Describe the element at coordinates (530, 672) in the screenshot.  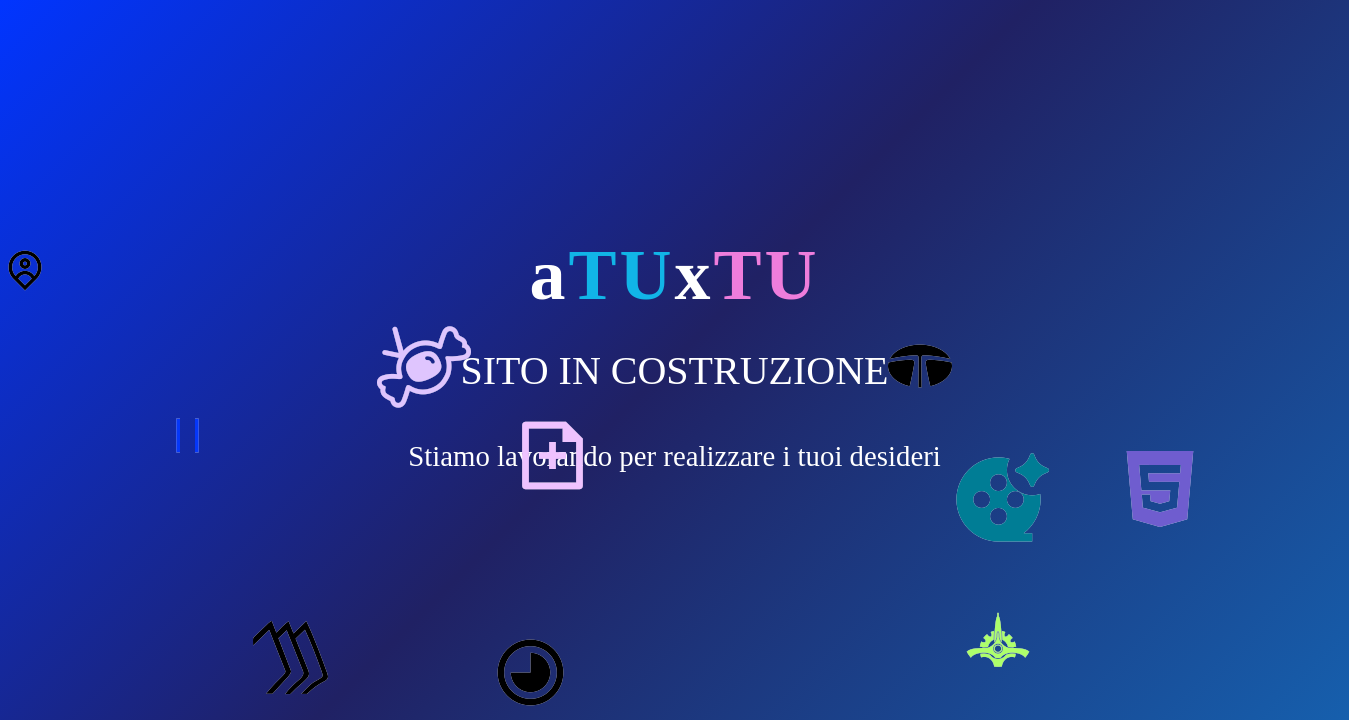
I see `indicates 75% progress complete` at that location.